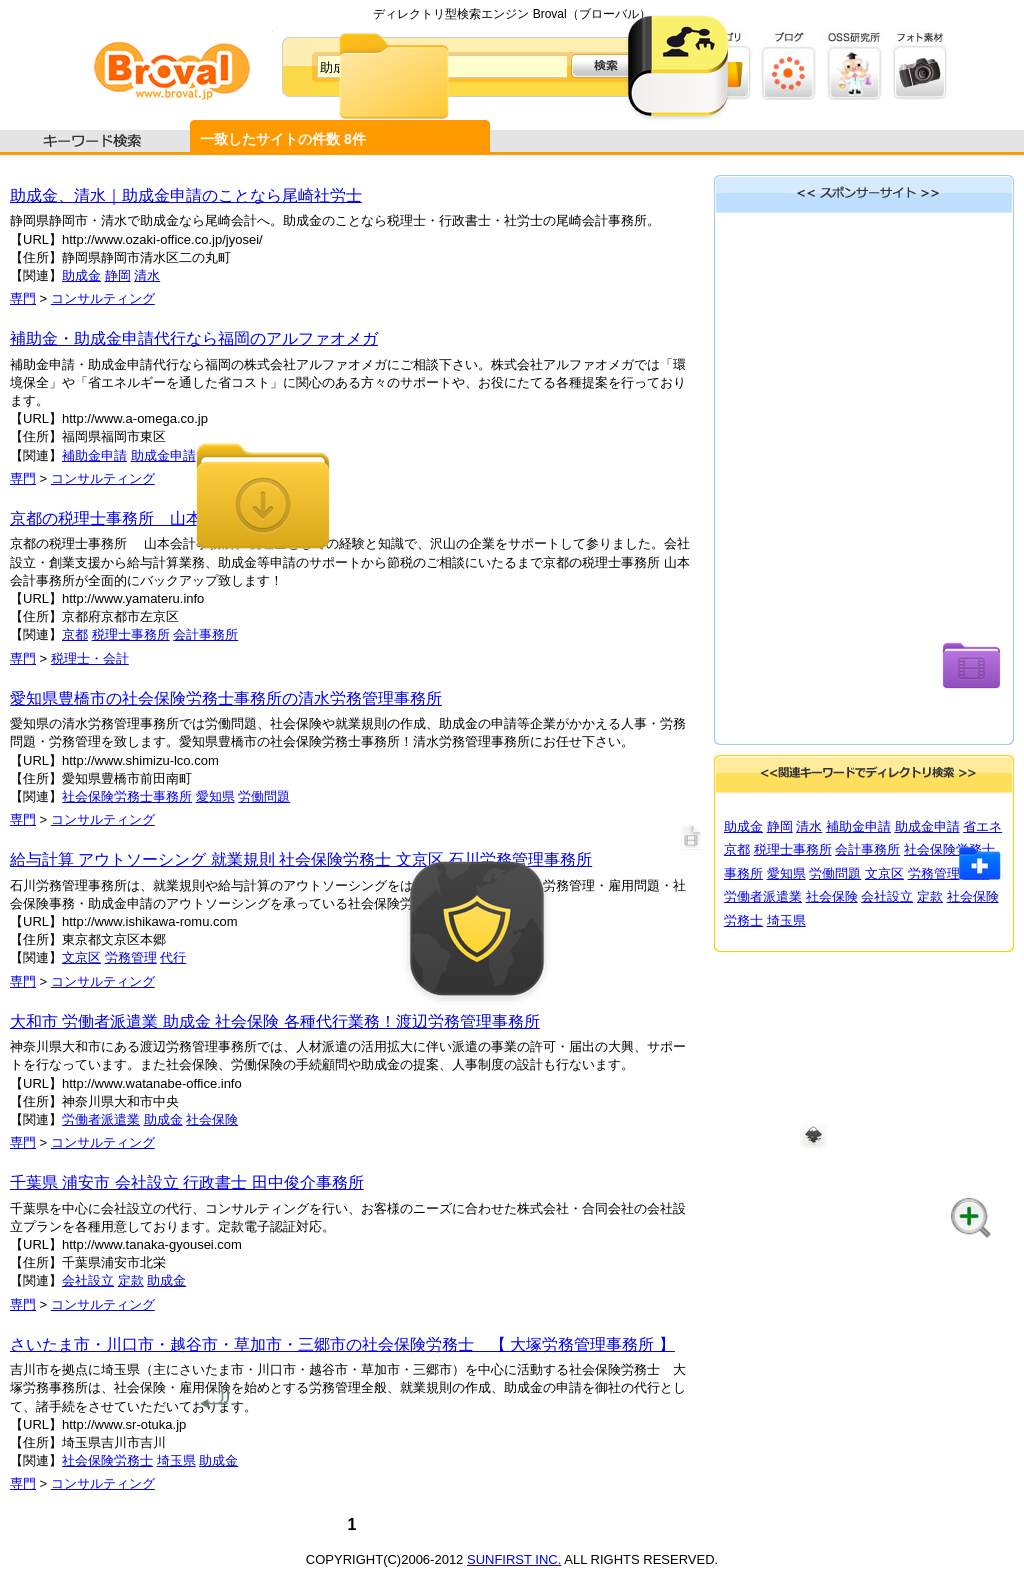  What do you see at coordinates (979, 864) in the screenshot?
I see `open wondershare dr.fone folder` at bounding box center [979, 864].